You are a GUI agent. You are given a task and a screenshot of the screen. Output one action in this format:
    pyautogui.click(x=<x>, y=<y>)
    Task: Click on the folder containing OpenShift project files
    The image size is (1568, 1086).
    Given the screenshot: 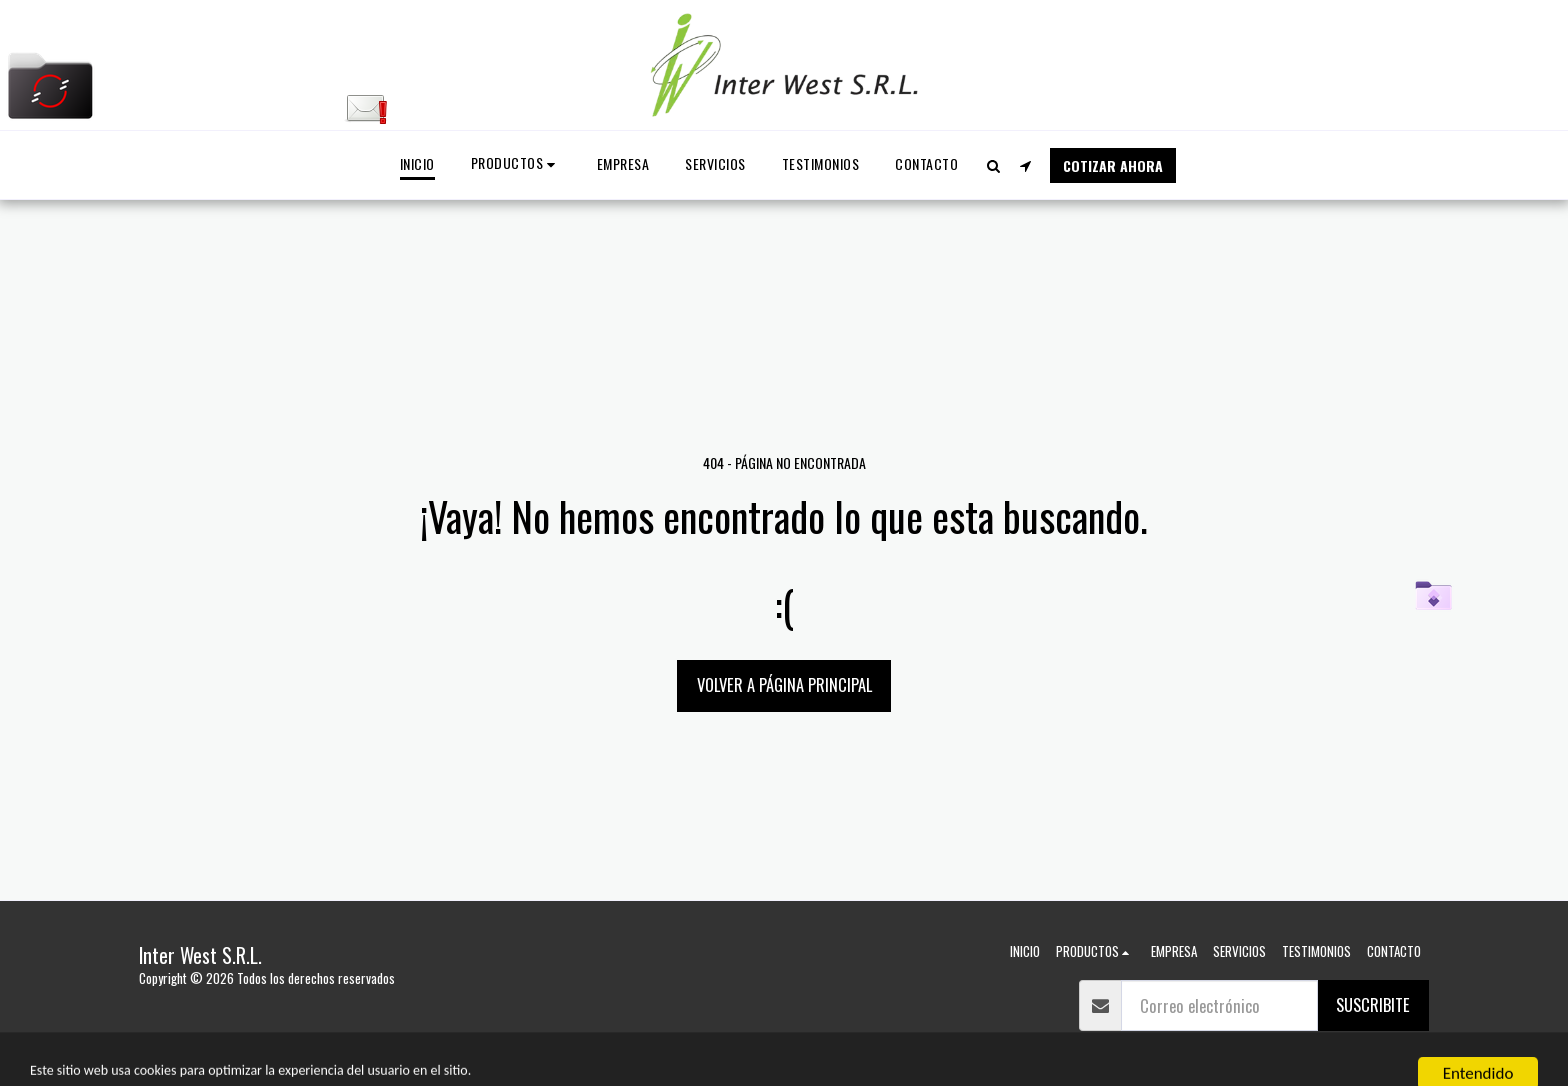 What is the action you would take?
    pyautogui.click(x=50, y=88)
    